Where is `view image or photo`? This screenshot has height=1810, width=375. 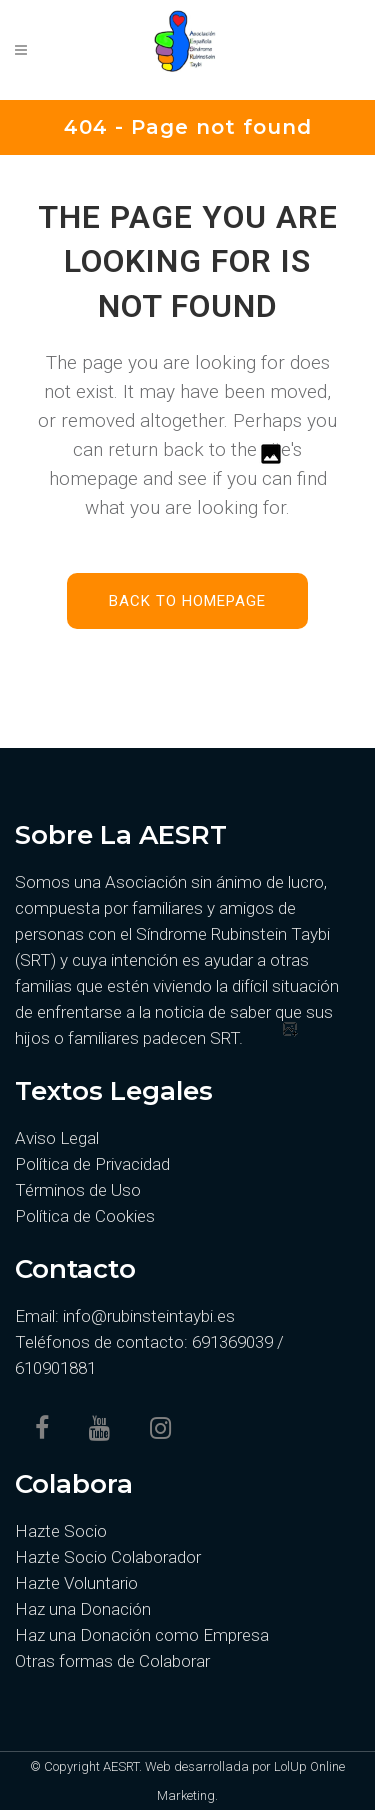
view image or photo is located at coordinates (271, 454).